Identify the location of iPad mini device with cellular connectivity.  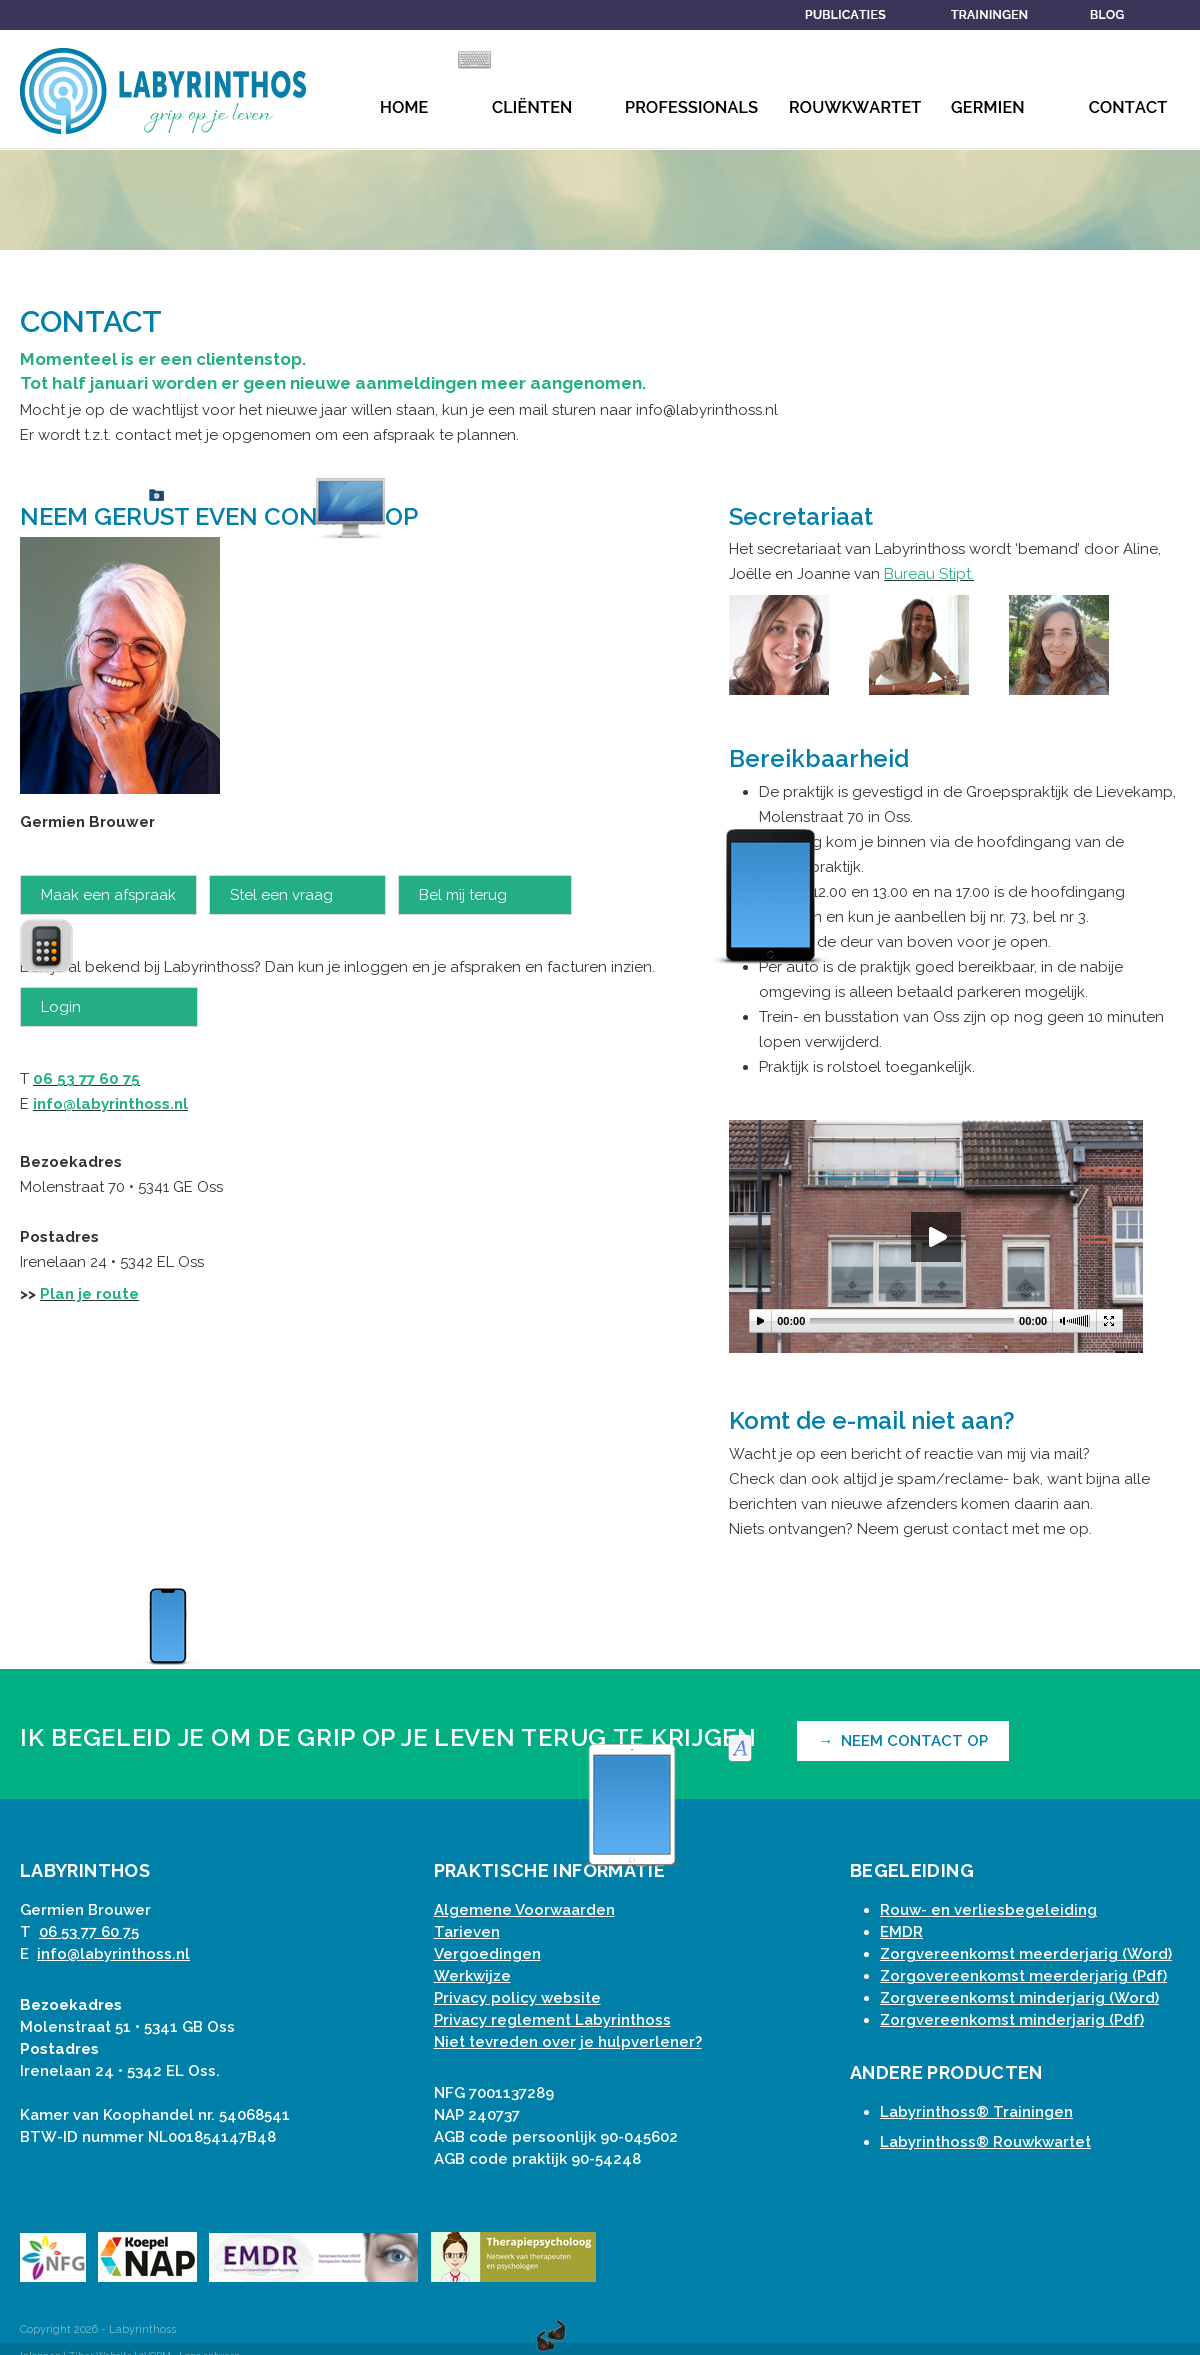
(770, 883).